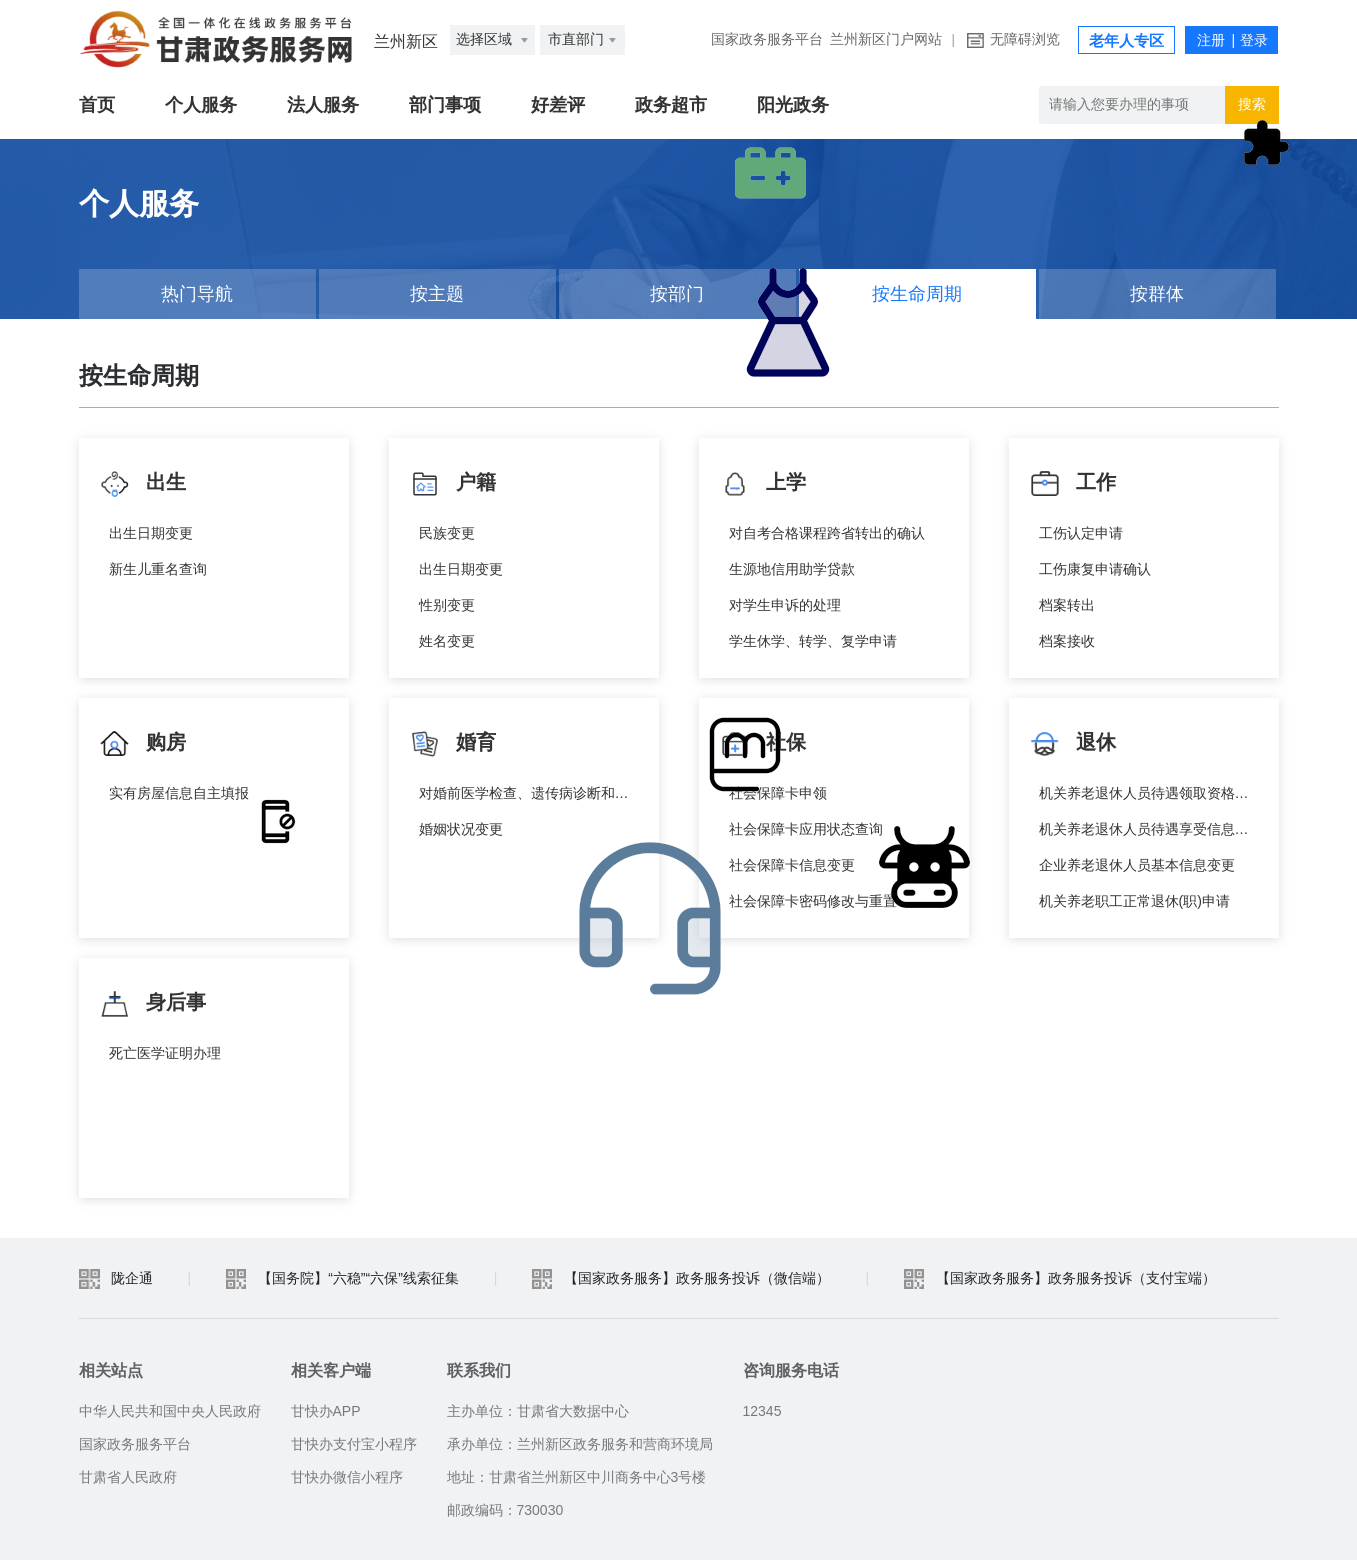 The image size is (1357, 1560). What do you see at coordinates (275, 821) in the screenshot?
I see `block or restrict an app` at bounding box center [275, 821].